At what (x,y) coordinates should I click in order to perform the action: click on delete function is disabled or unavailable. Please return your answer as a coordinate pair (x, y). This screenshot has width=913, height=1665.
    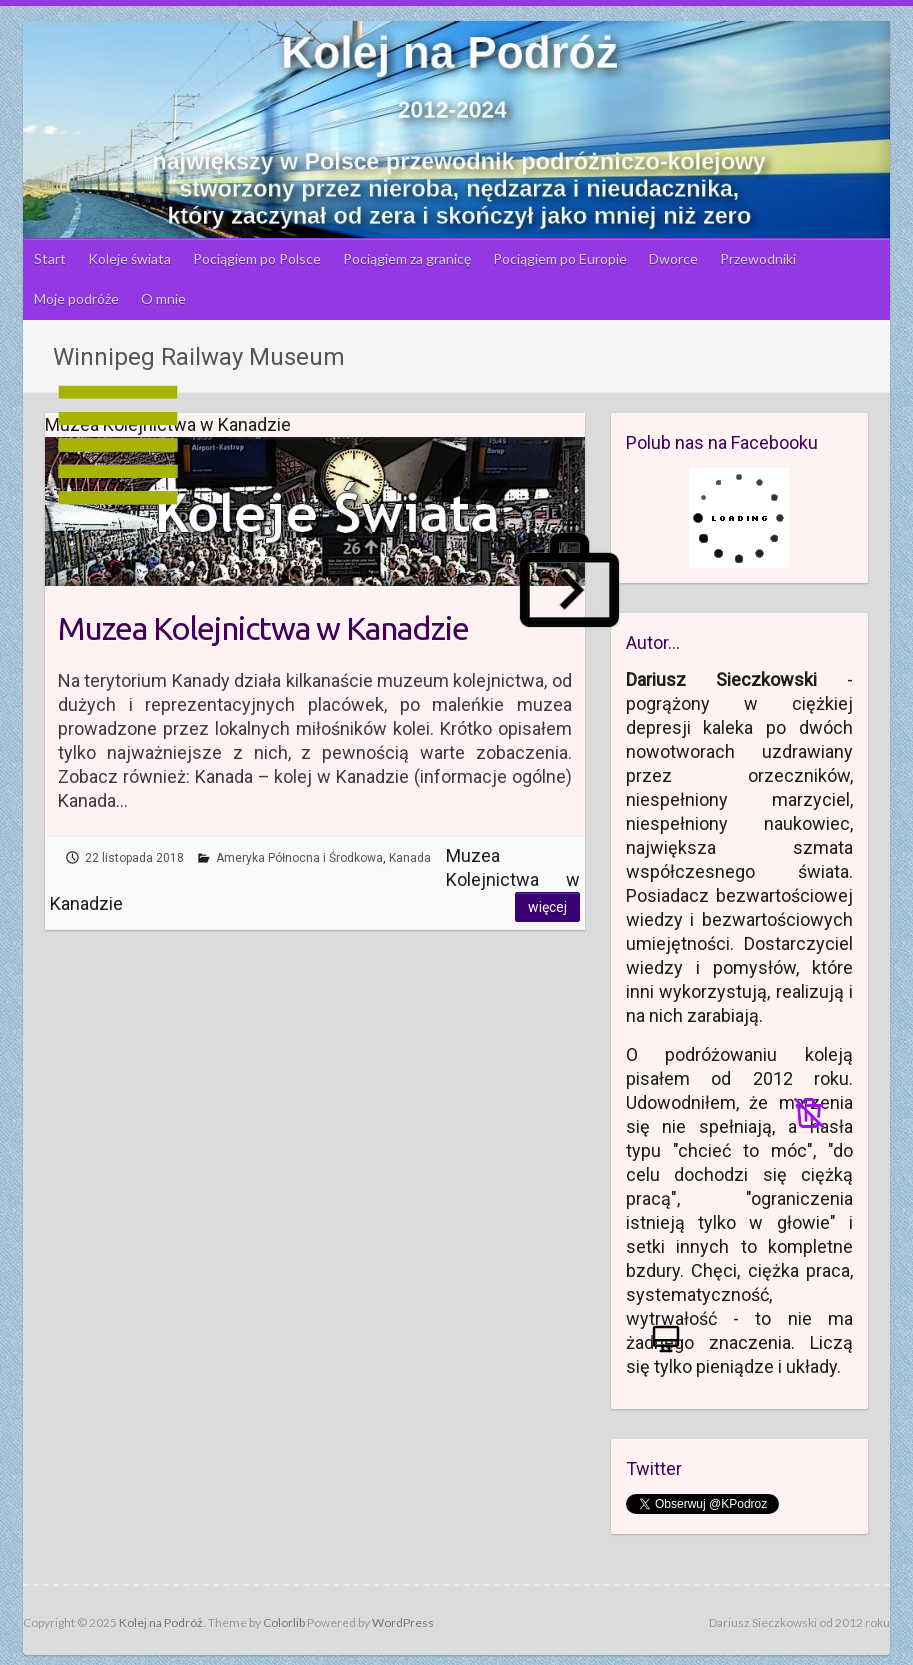
    Looking at the image, I should click on (809, 1113).